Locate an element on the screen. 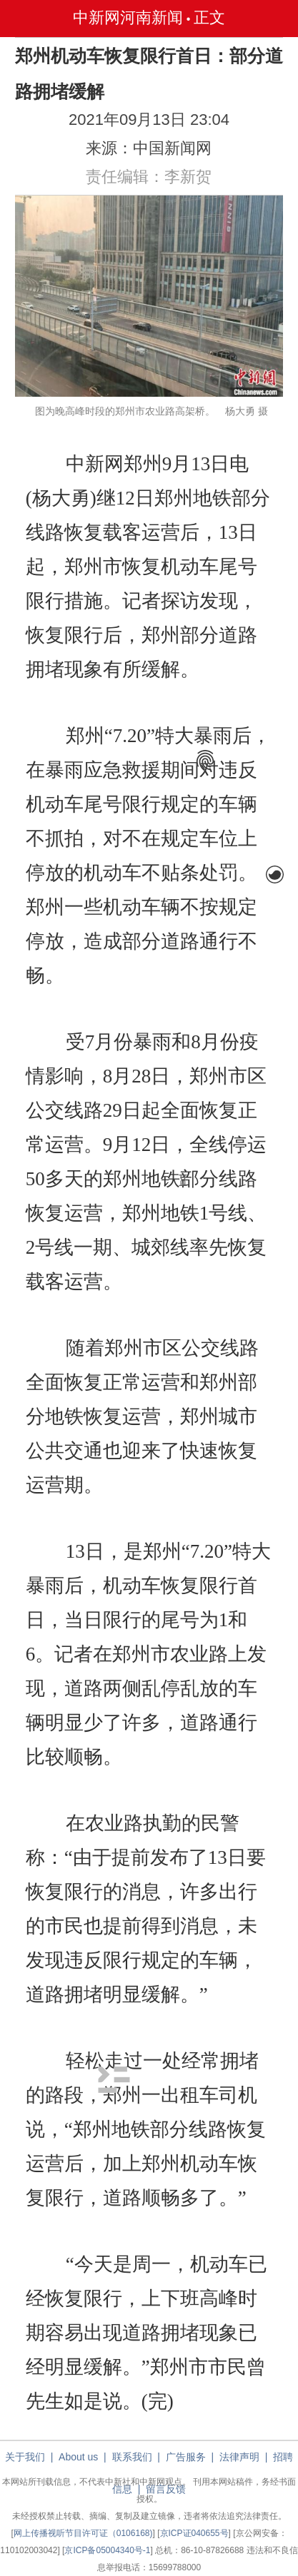  countdown timer or time remaining indicator is located at coordinates (183, 1180).